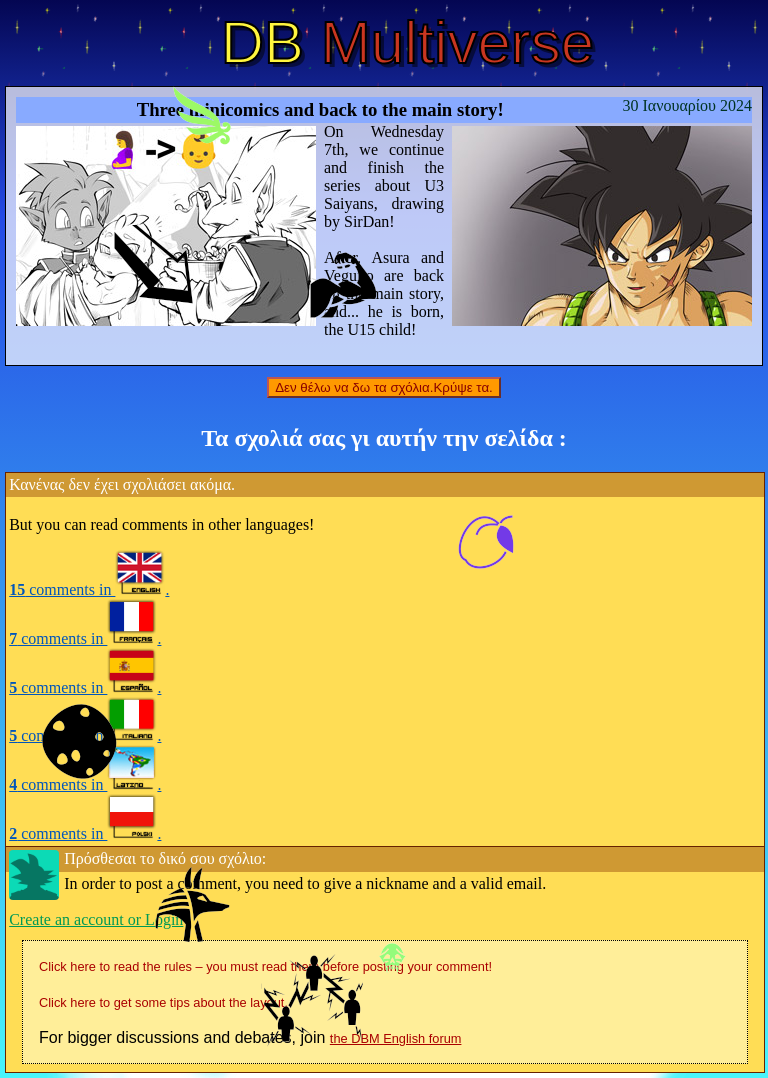  Describe the element at coordinates (192, 904) in the screenshot. I see `select anubis character or deity` at that location.